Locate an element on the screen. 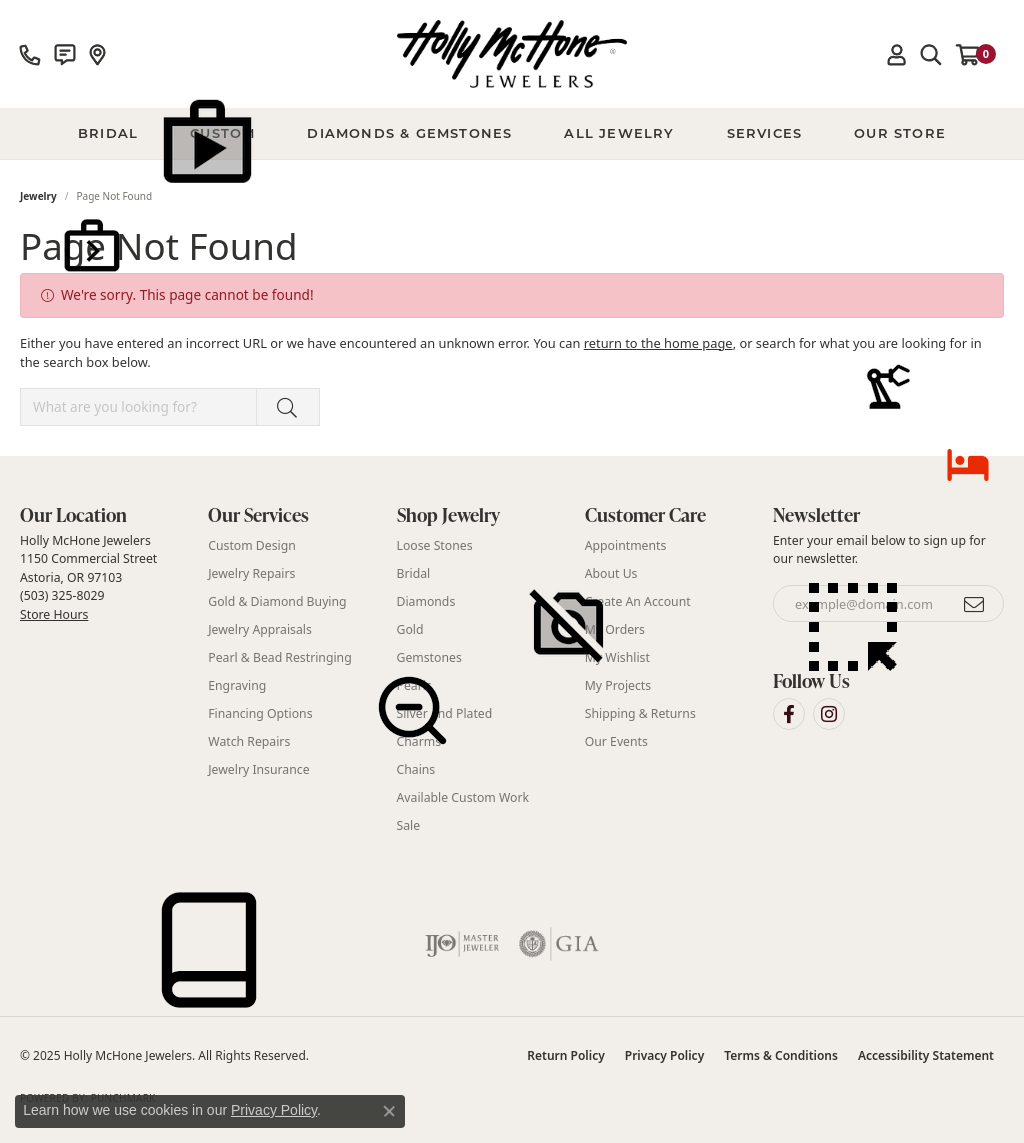  select or highlight an area is located at coordinates (853, 627).